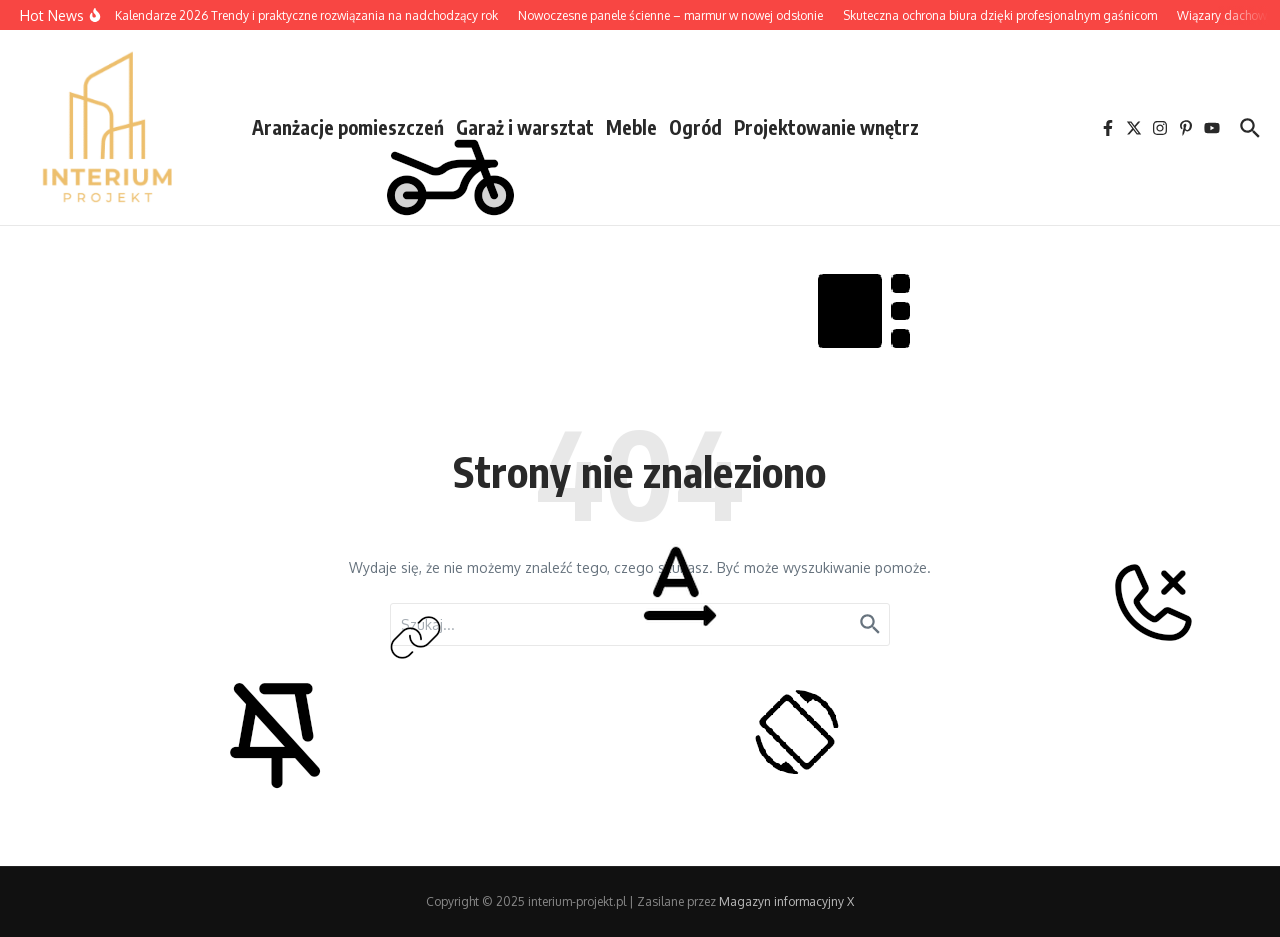  I want to click on unpin an item from your saved collection, so click(277, 730).